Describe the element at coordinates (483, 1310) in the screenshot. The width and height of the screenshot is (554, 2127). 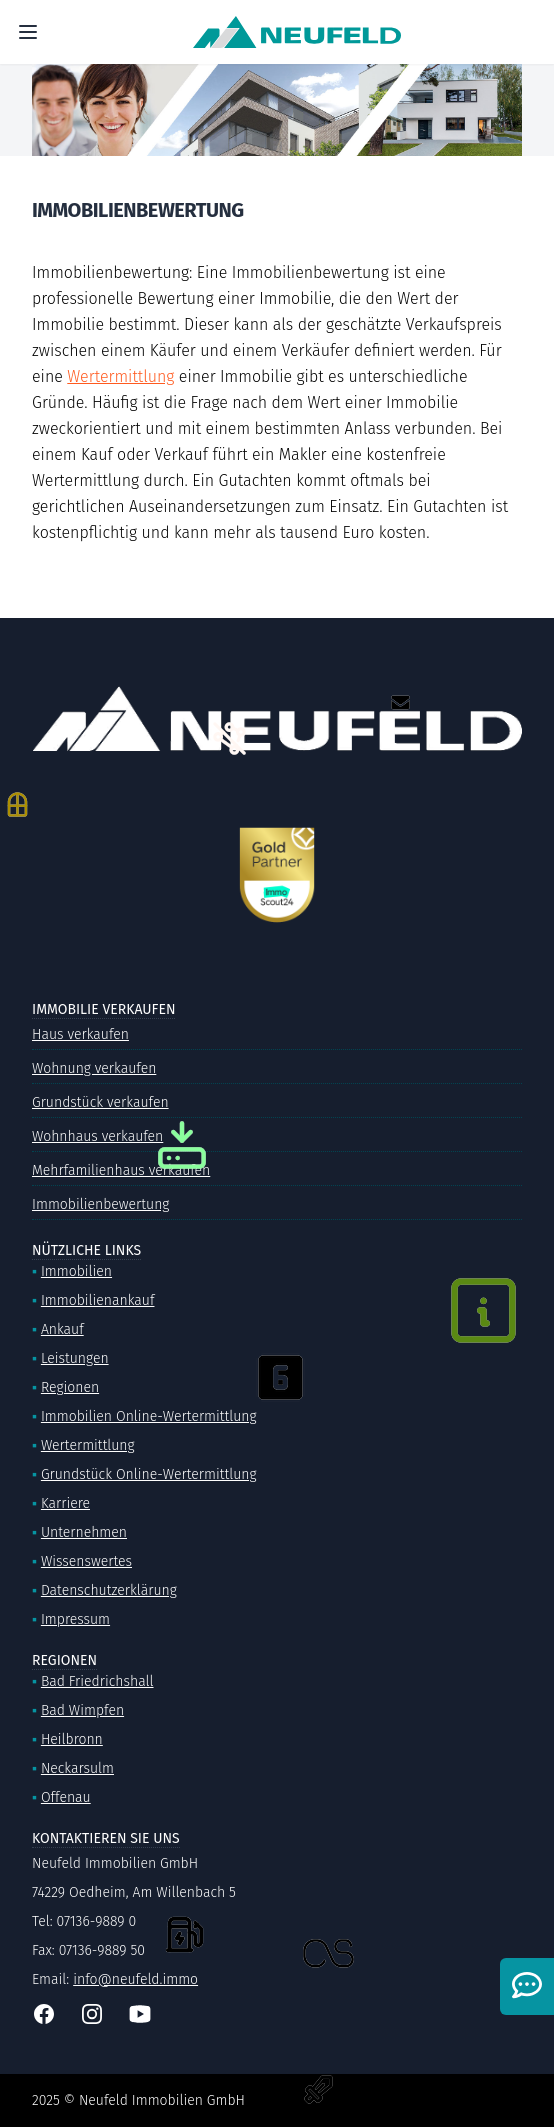
I see `view more information or details` at that location.